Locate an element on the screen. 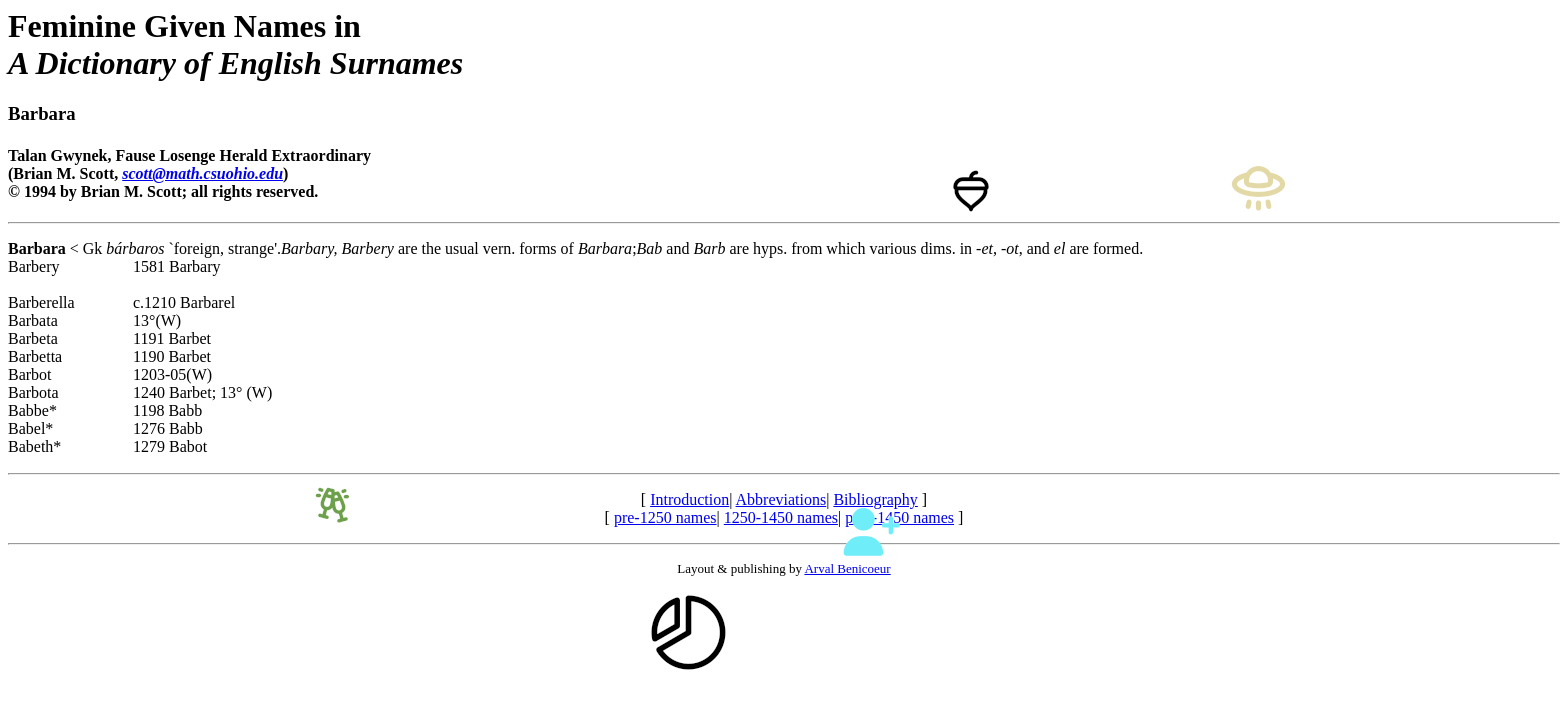  access sci-fi or space-themed content is located at coordinates (1258, 187).